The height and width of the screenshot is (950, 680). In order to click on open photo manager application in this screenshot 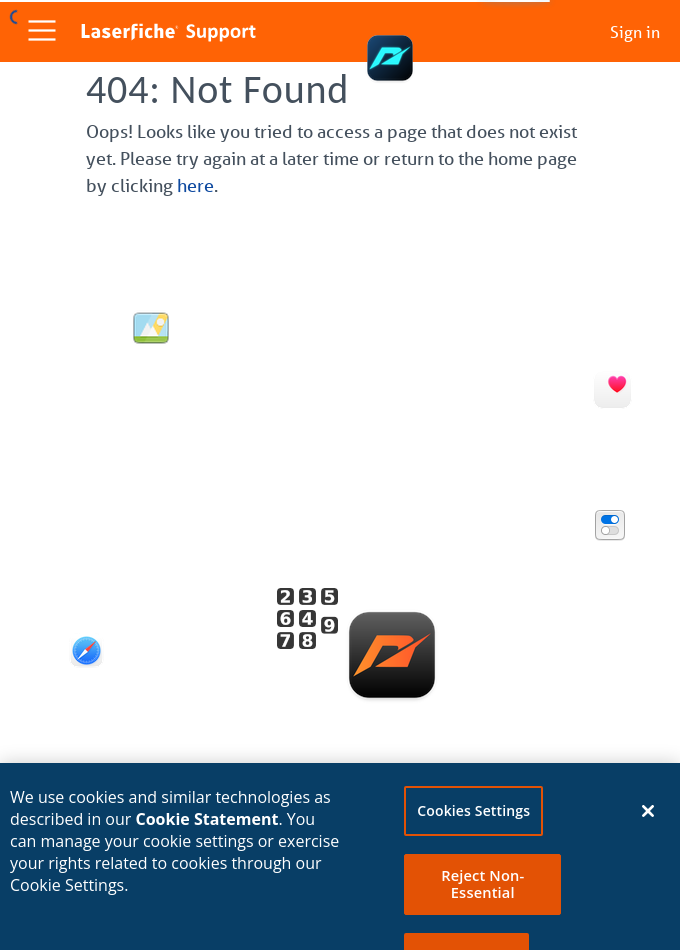, I will do `click(151, 328)`.